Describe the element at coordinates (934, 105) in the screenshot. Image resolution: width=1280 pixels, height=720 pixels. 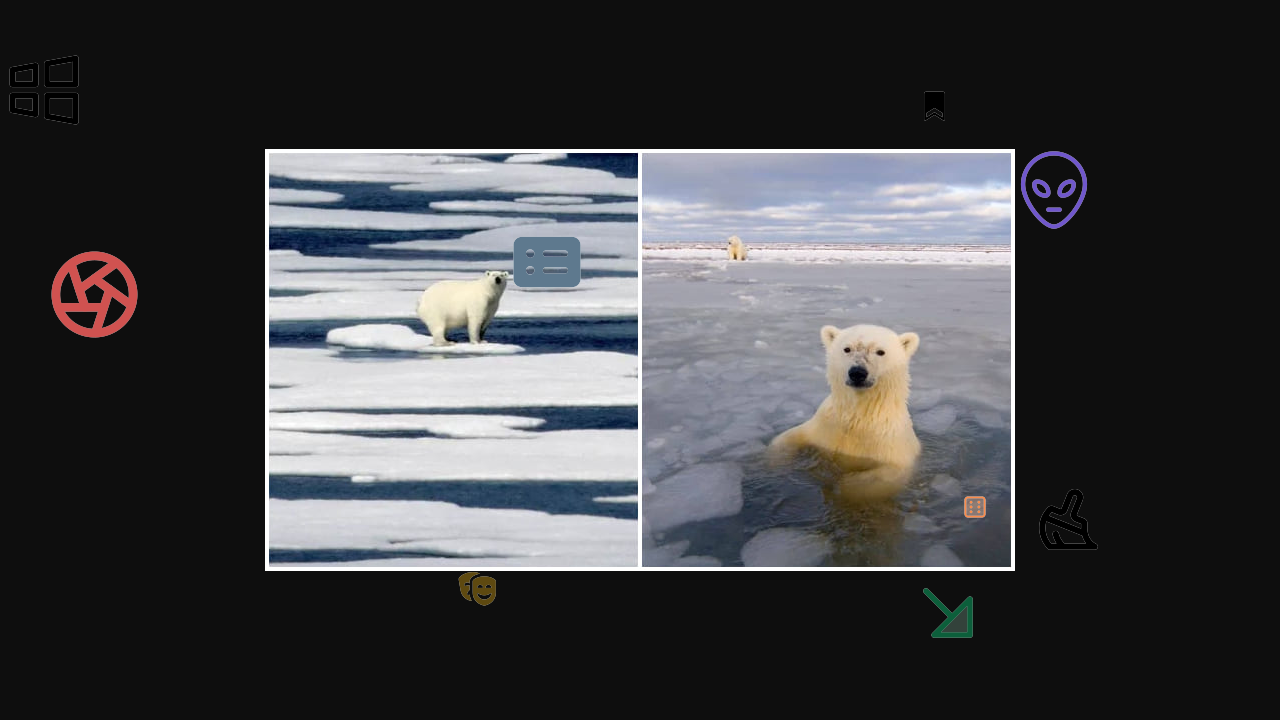
I see `save this item for later` at that location.